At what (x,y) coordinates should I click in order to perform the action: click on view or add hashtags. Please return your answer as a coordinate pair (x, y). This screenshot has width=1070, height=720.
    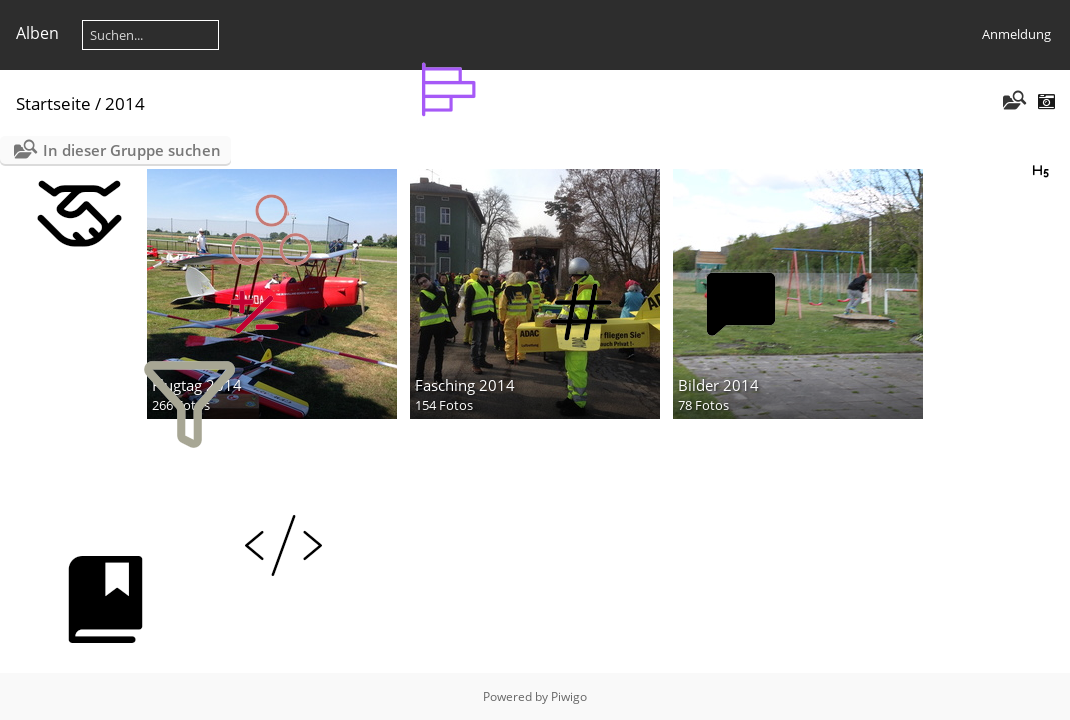
    Looking at the image, I should click on (581, 312).